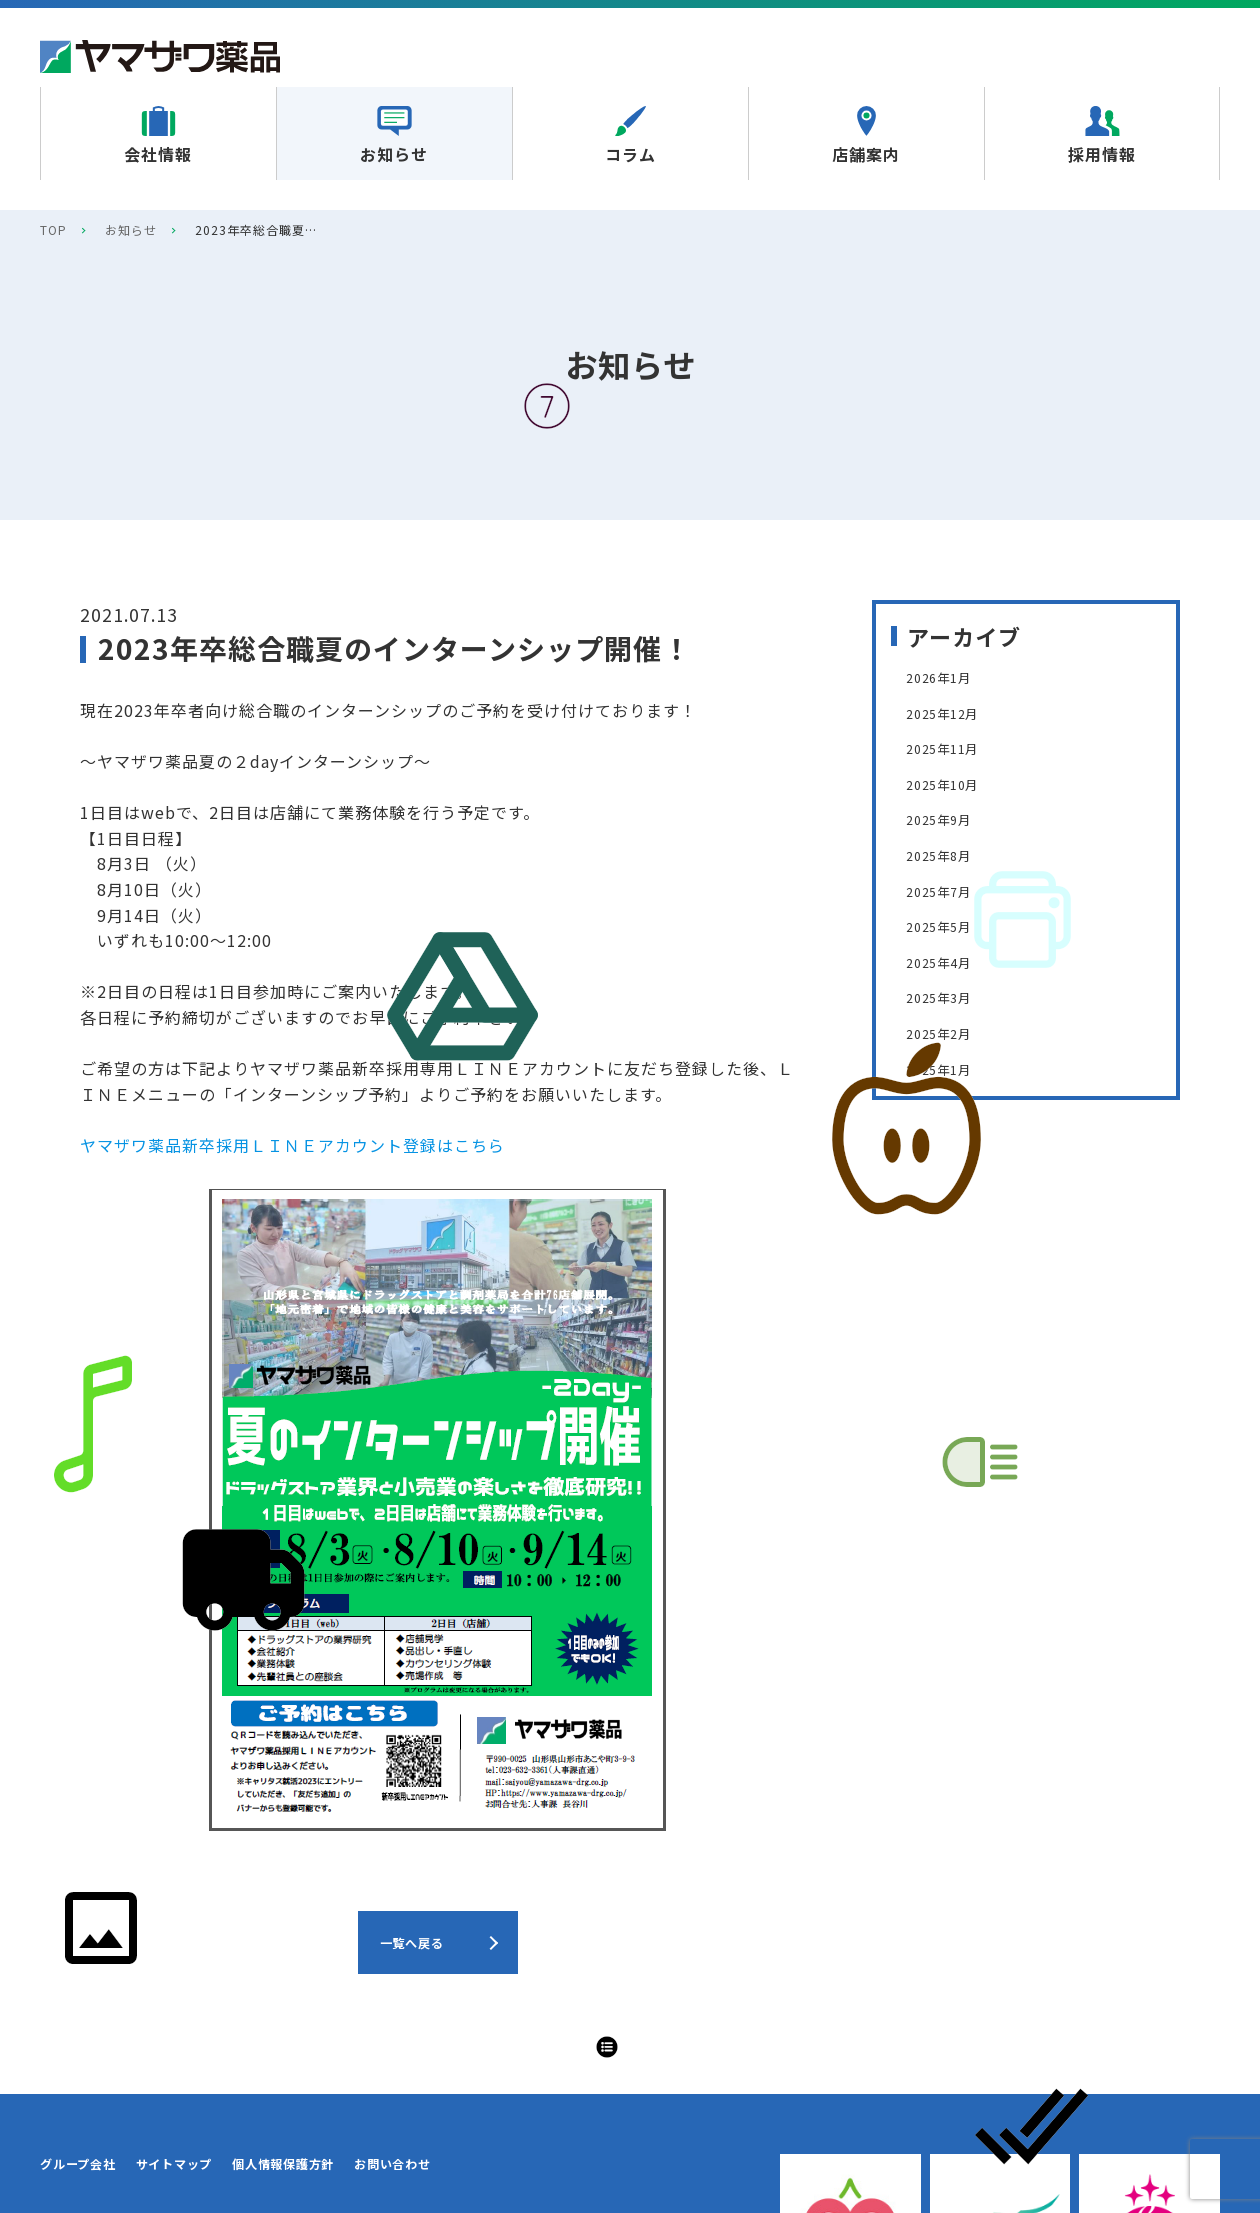 This screenshot has width=1260, height=2213. Describe the element at coordinates (243, 1576) in the screenshot. I see `view shipping or delivery status` at that location.